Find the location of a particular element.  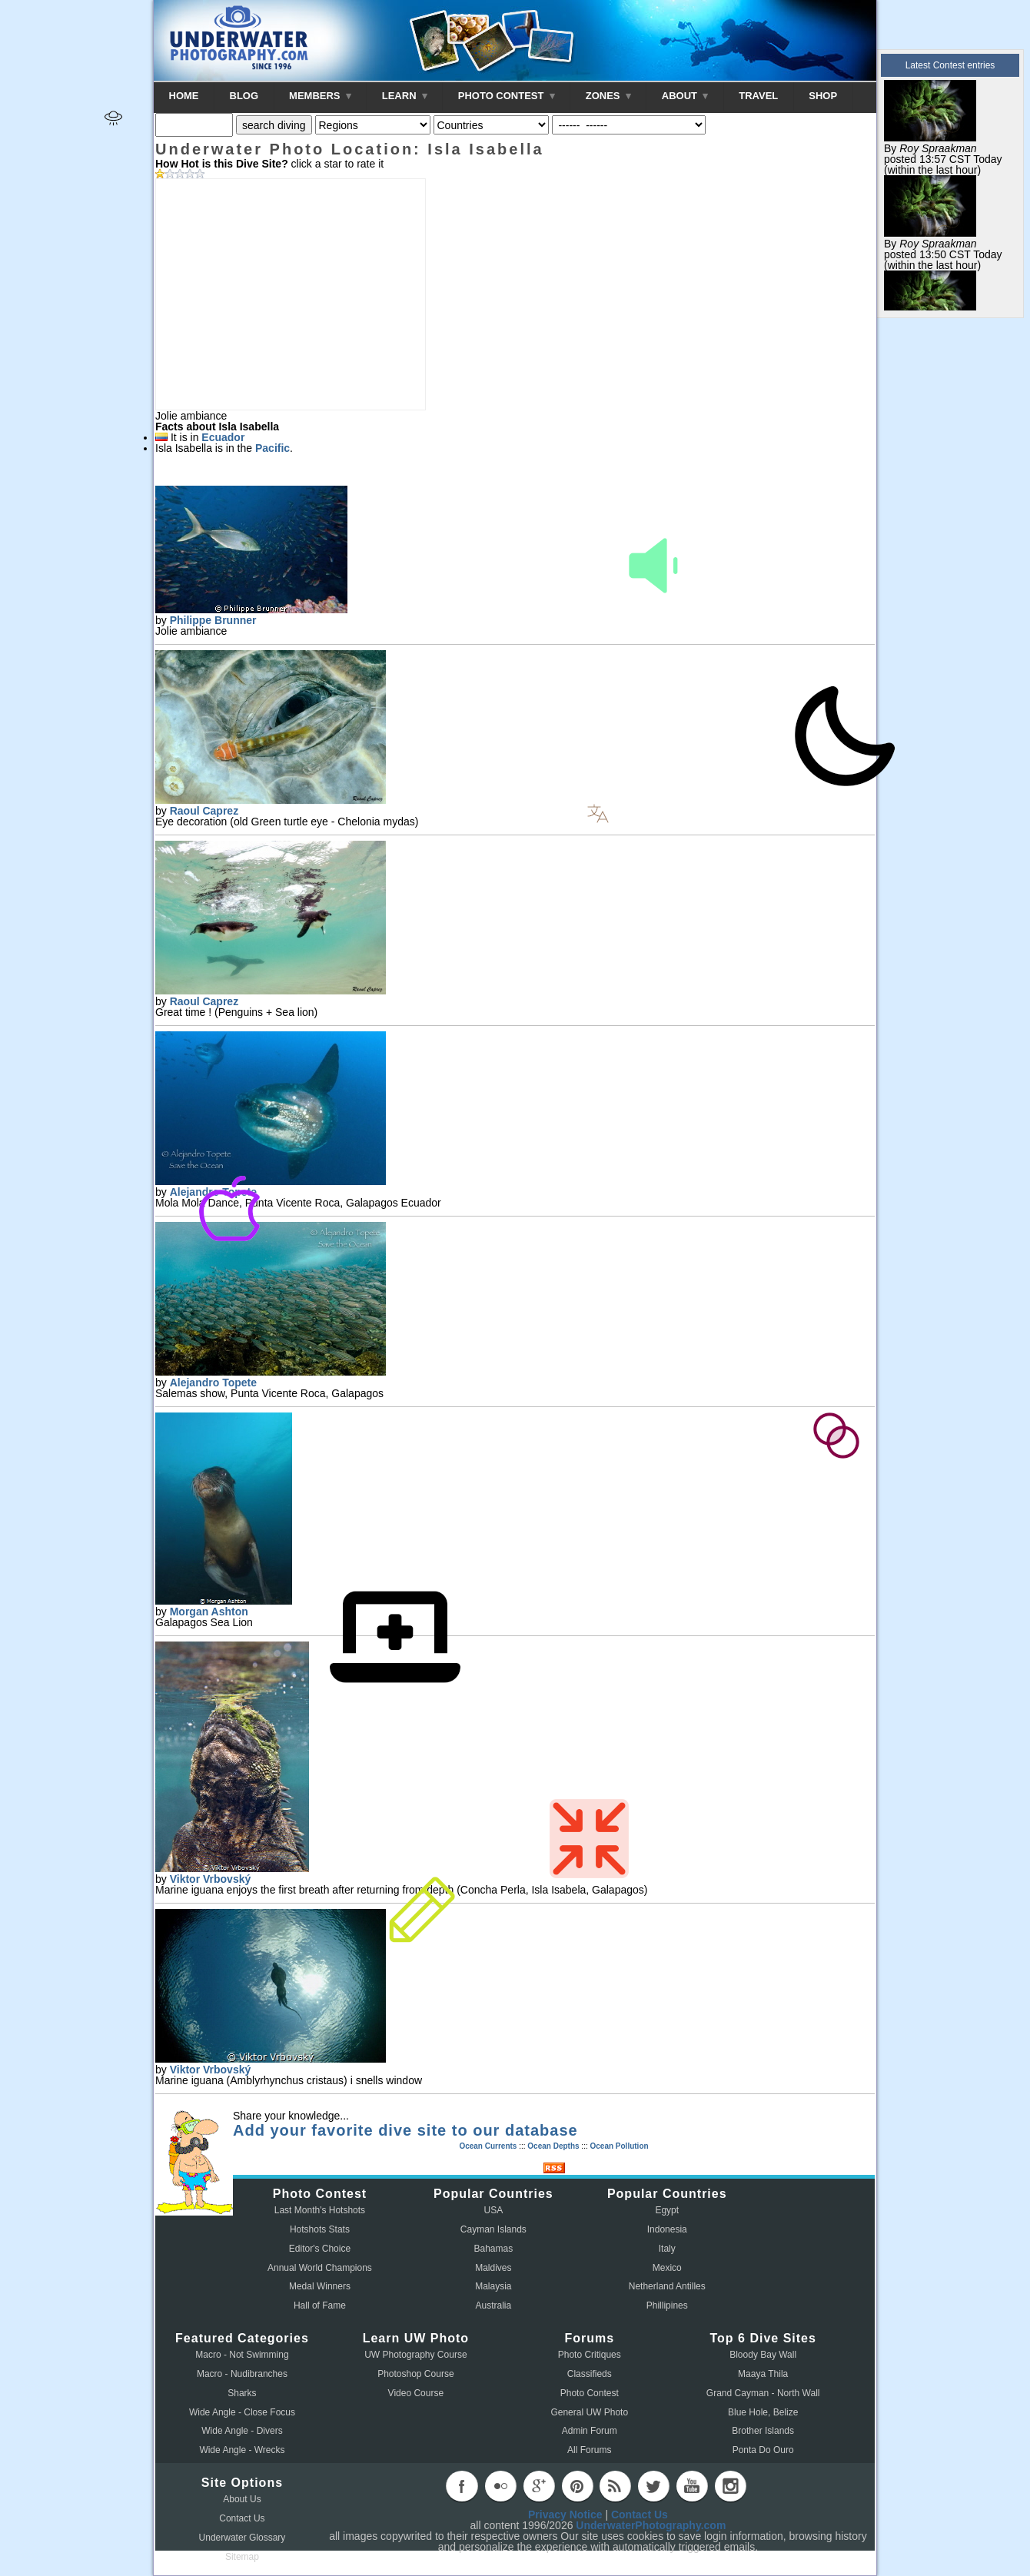

toggle dark mode or night theme is located at coordinates (842, 739).